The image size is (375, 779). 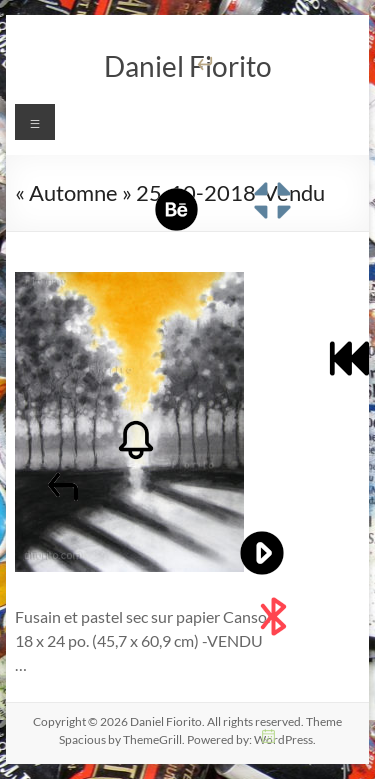 What do you see at coordinates (272, 200) in the screenshot?
I see `exit fullscreen mode` at bounding box center [272, 200].